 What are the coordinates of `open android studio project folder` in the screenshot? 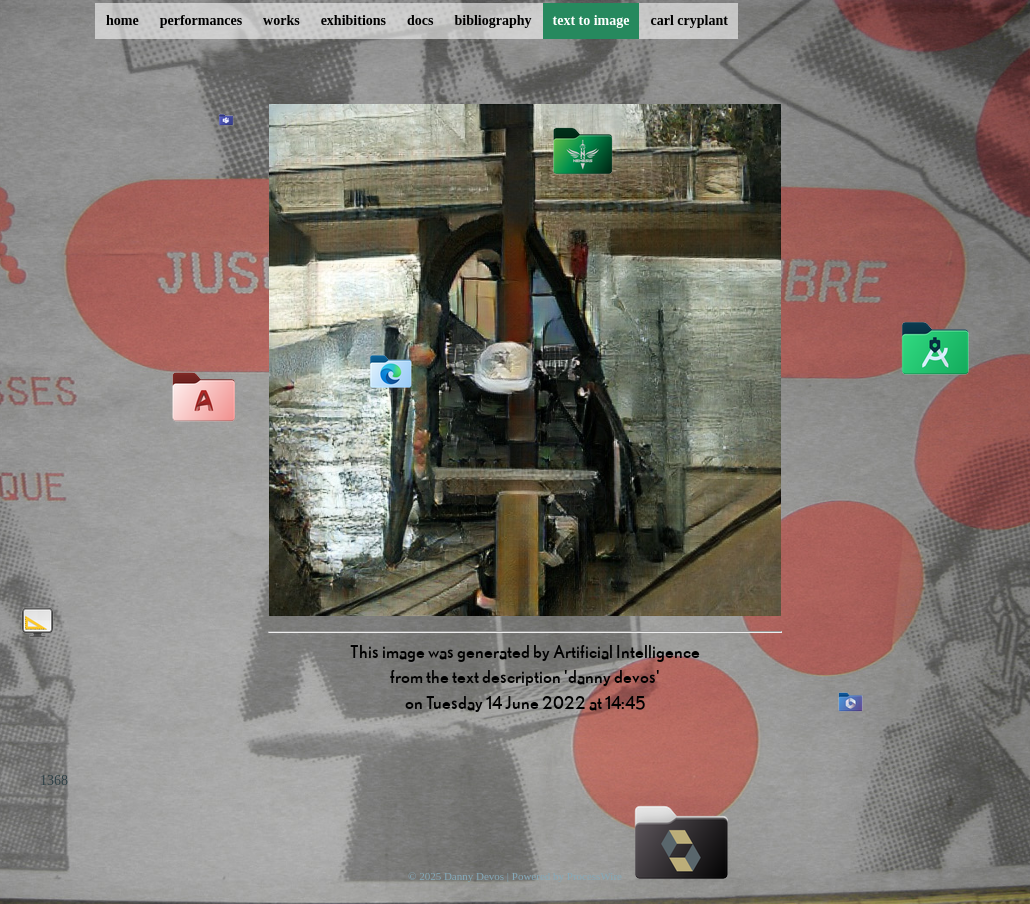 It's located at (935, 350).